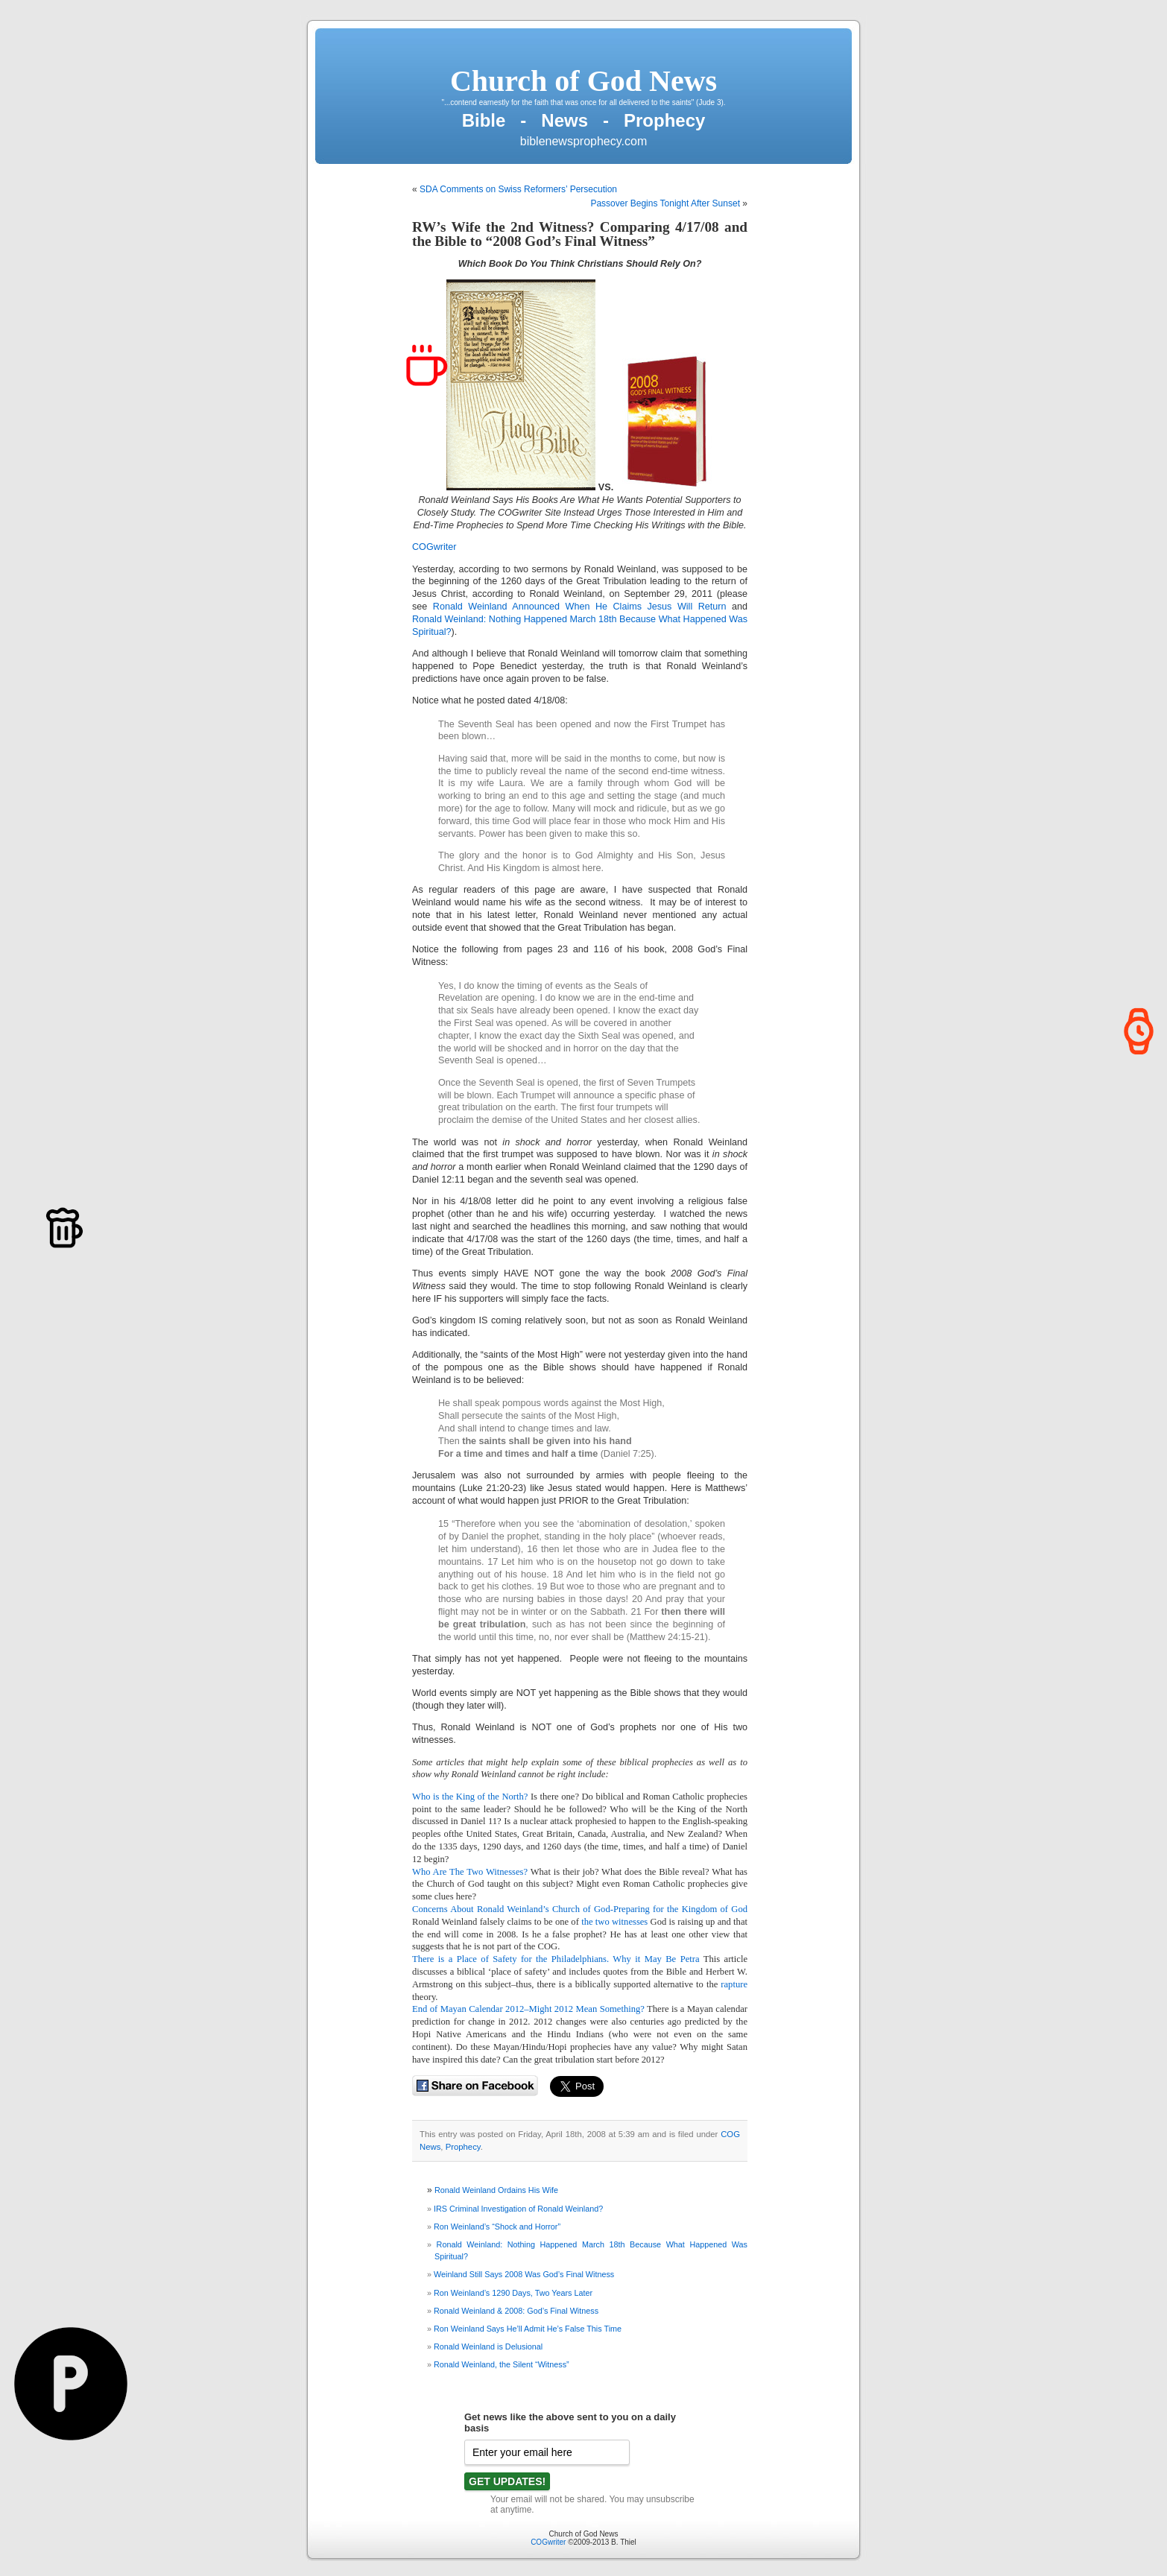  I want to click on view watch or wearable device settings, so click(1139, 1031).